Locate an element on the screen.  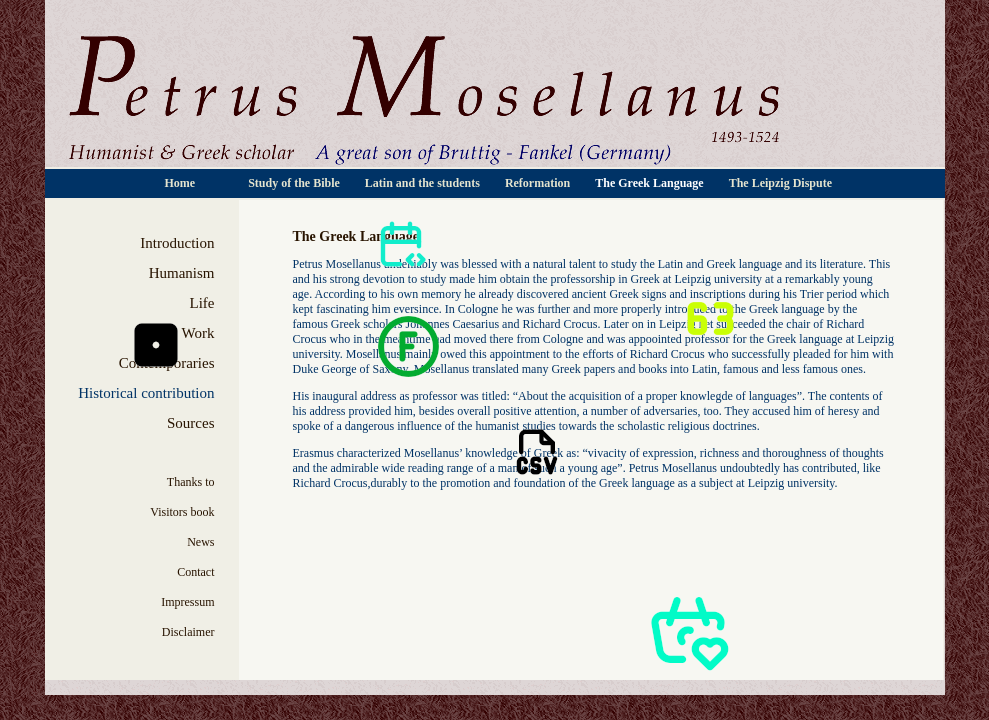
facebook shortcut or social sharing is located at coordinates (408, 346).